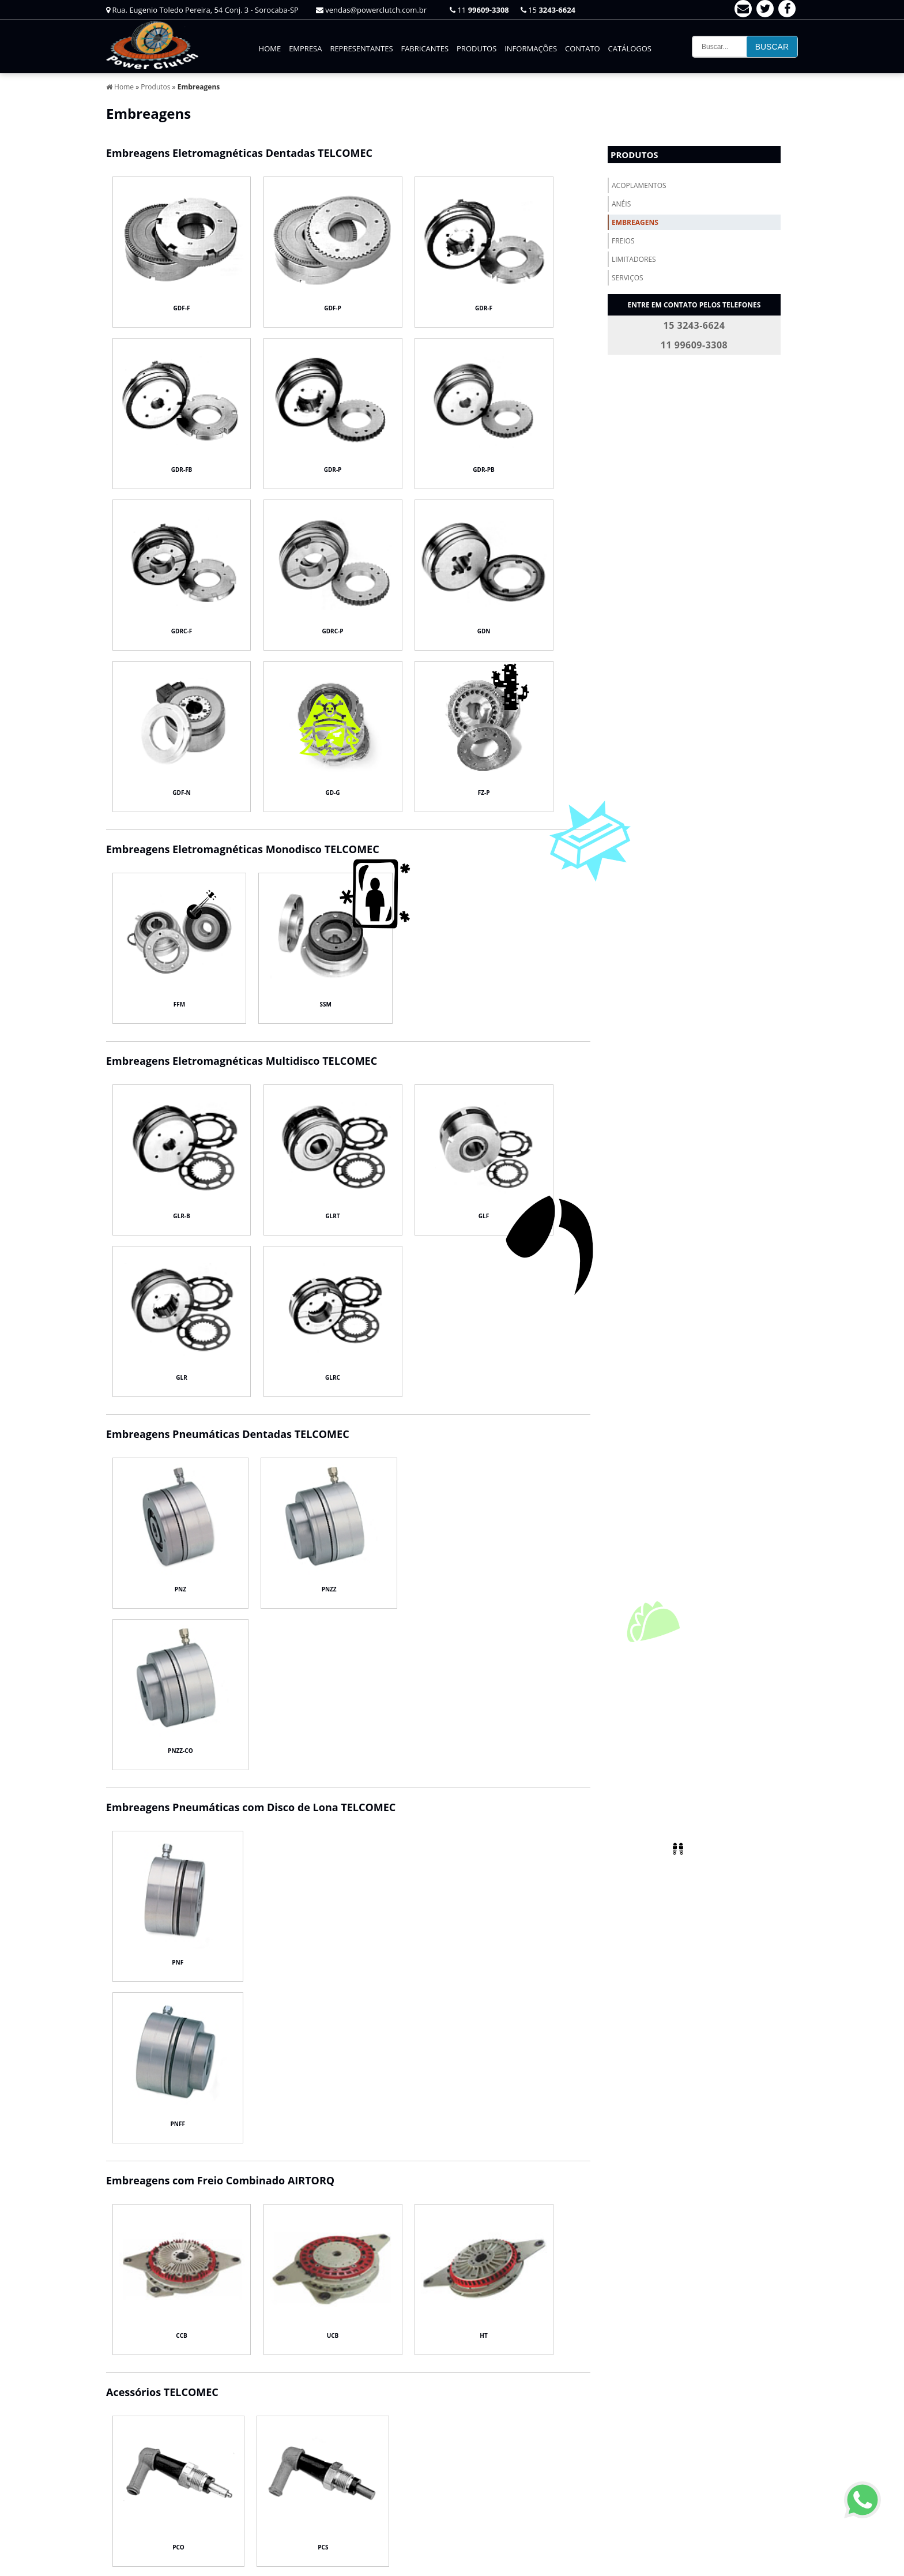 The height and width of the screenshot is (2576, 904). What do you see at coordinates (678, 1849) in the screenshot?
I see `equip leg armor to your character` at bounding box center [678, 1849].